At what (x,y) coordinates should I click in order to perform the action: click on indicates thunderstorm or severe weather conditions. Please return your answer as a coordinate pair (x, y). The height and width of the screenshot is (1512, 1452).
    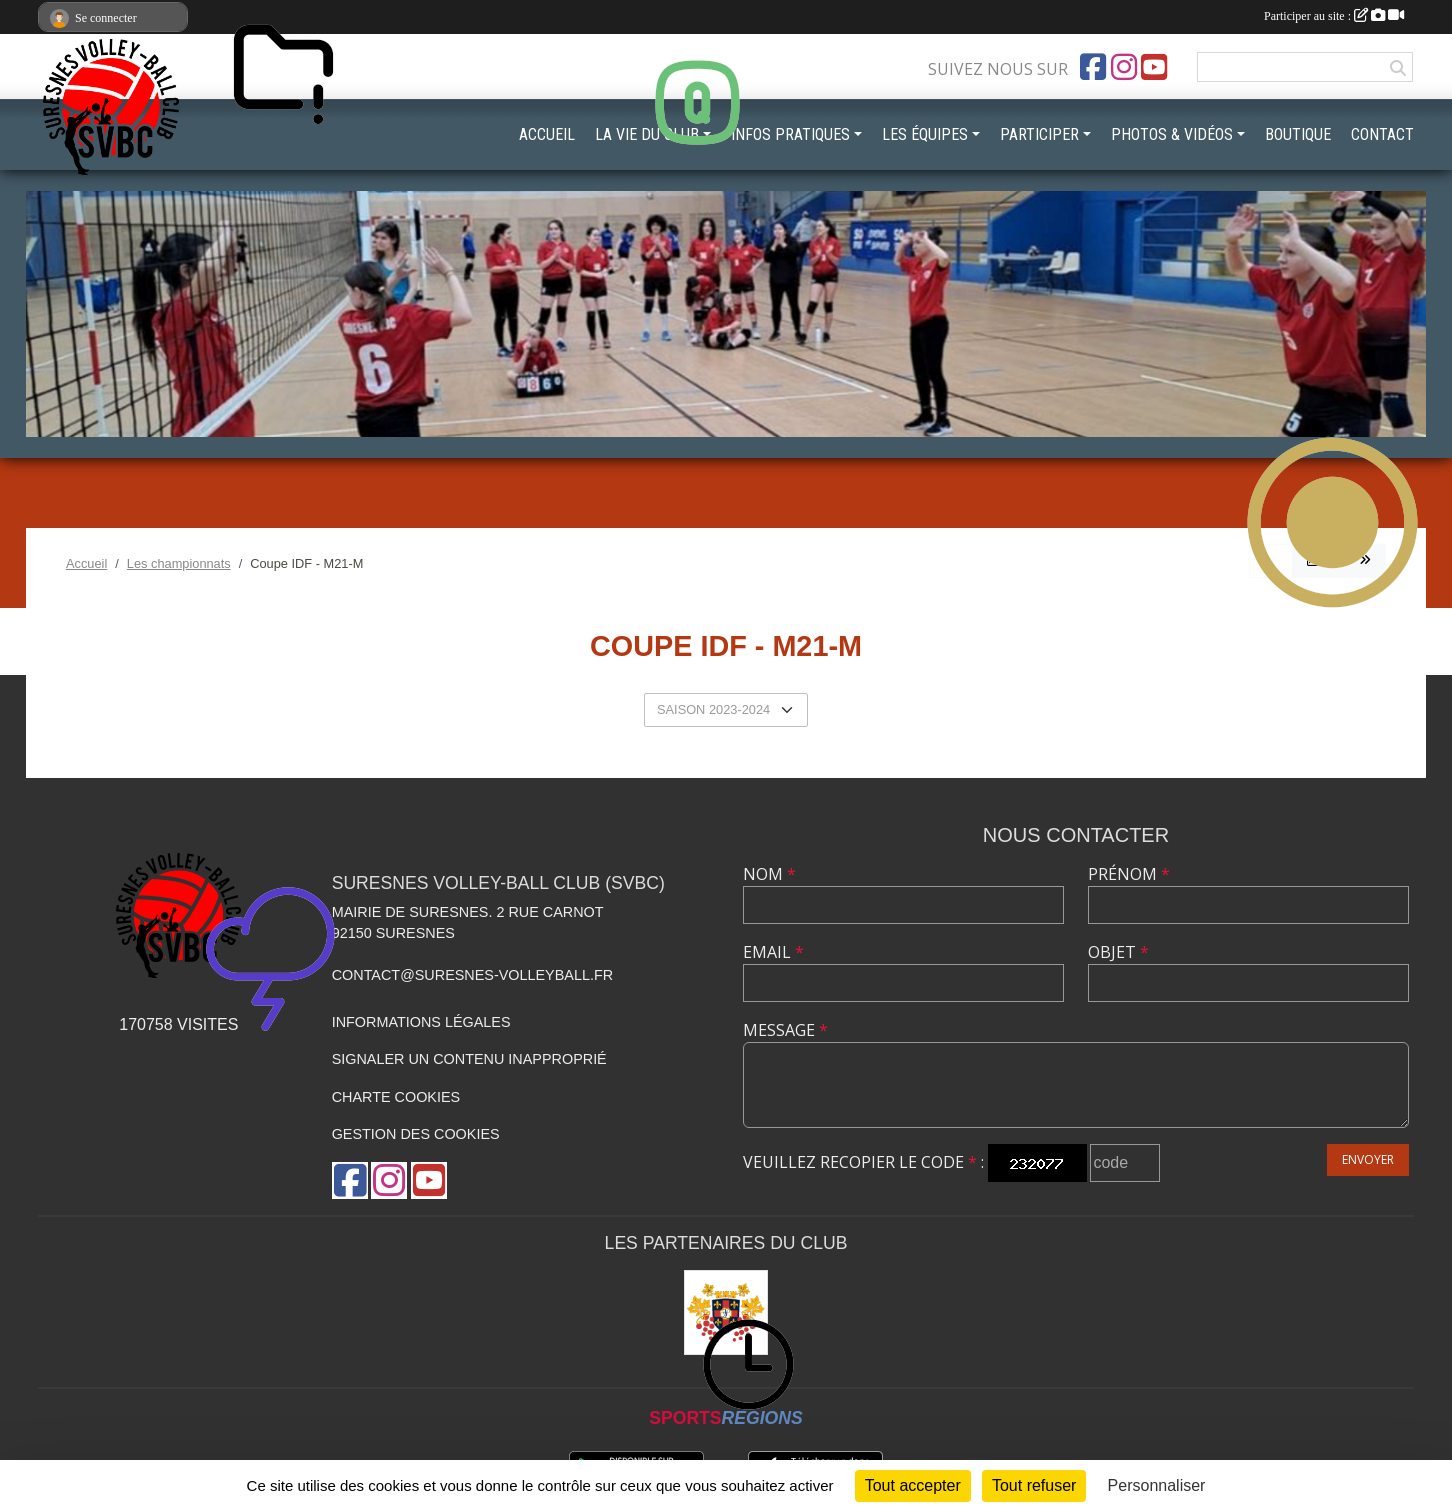
    Looking at the image, I should click on (270, 956).